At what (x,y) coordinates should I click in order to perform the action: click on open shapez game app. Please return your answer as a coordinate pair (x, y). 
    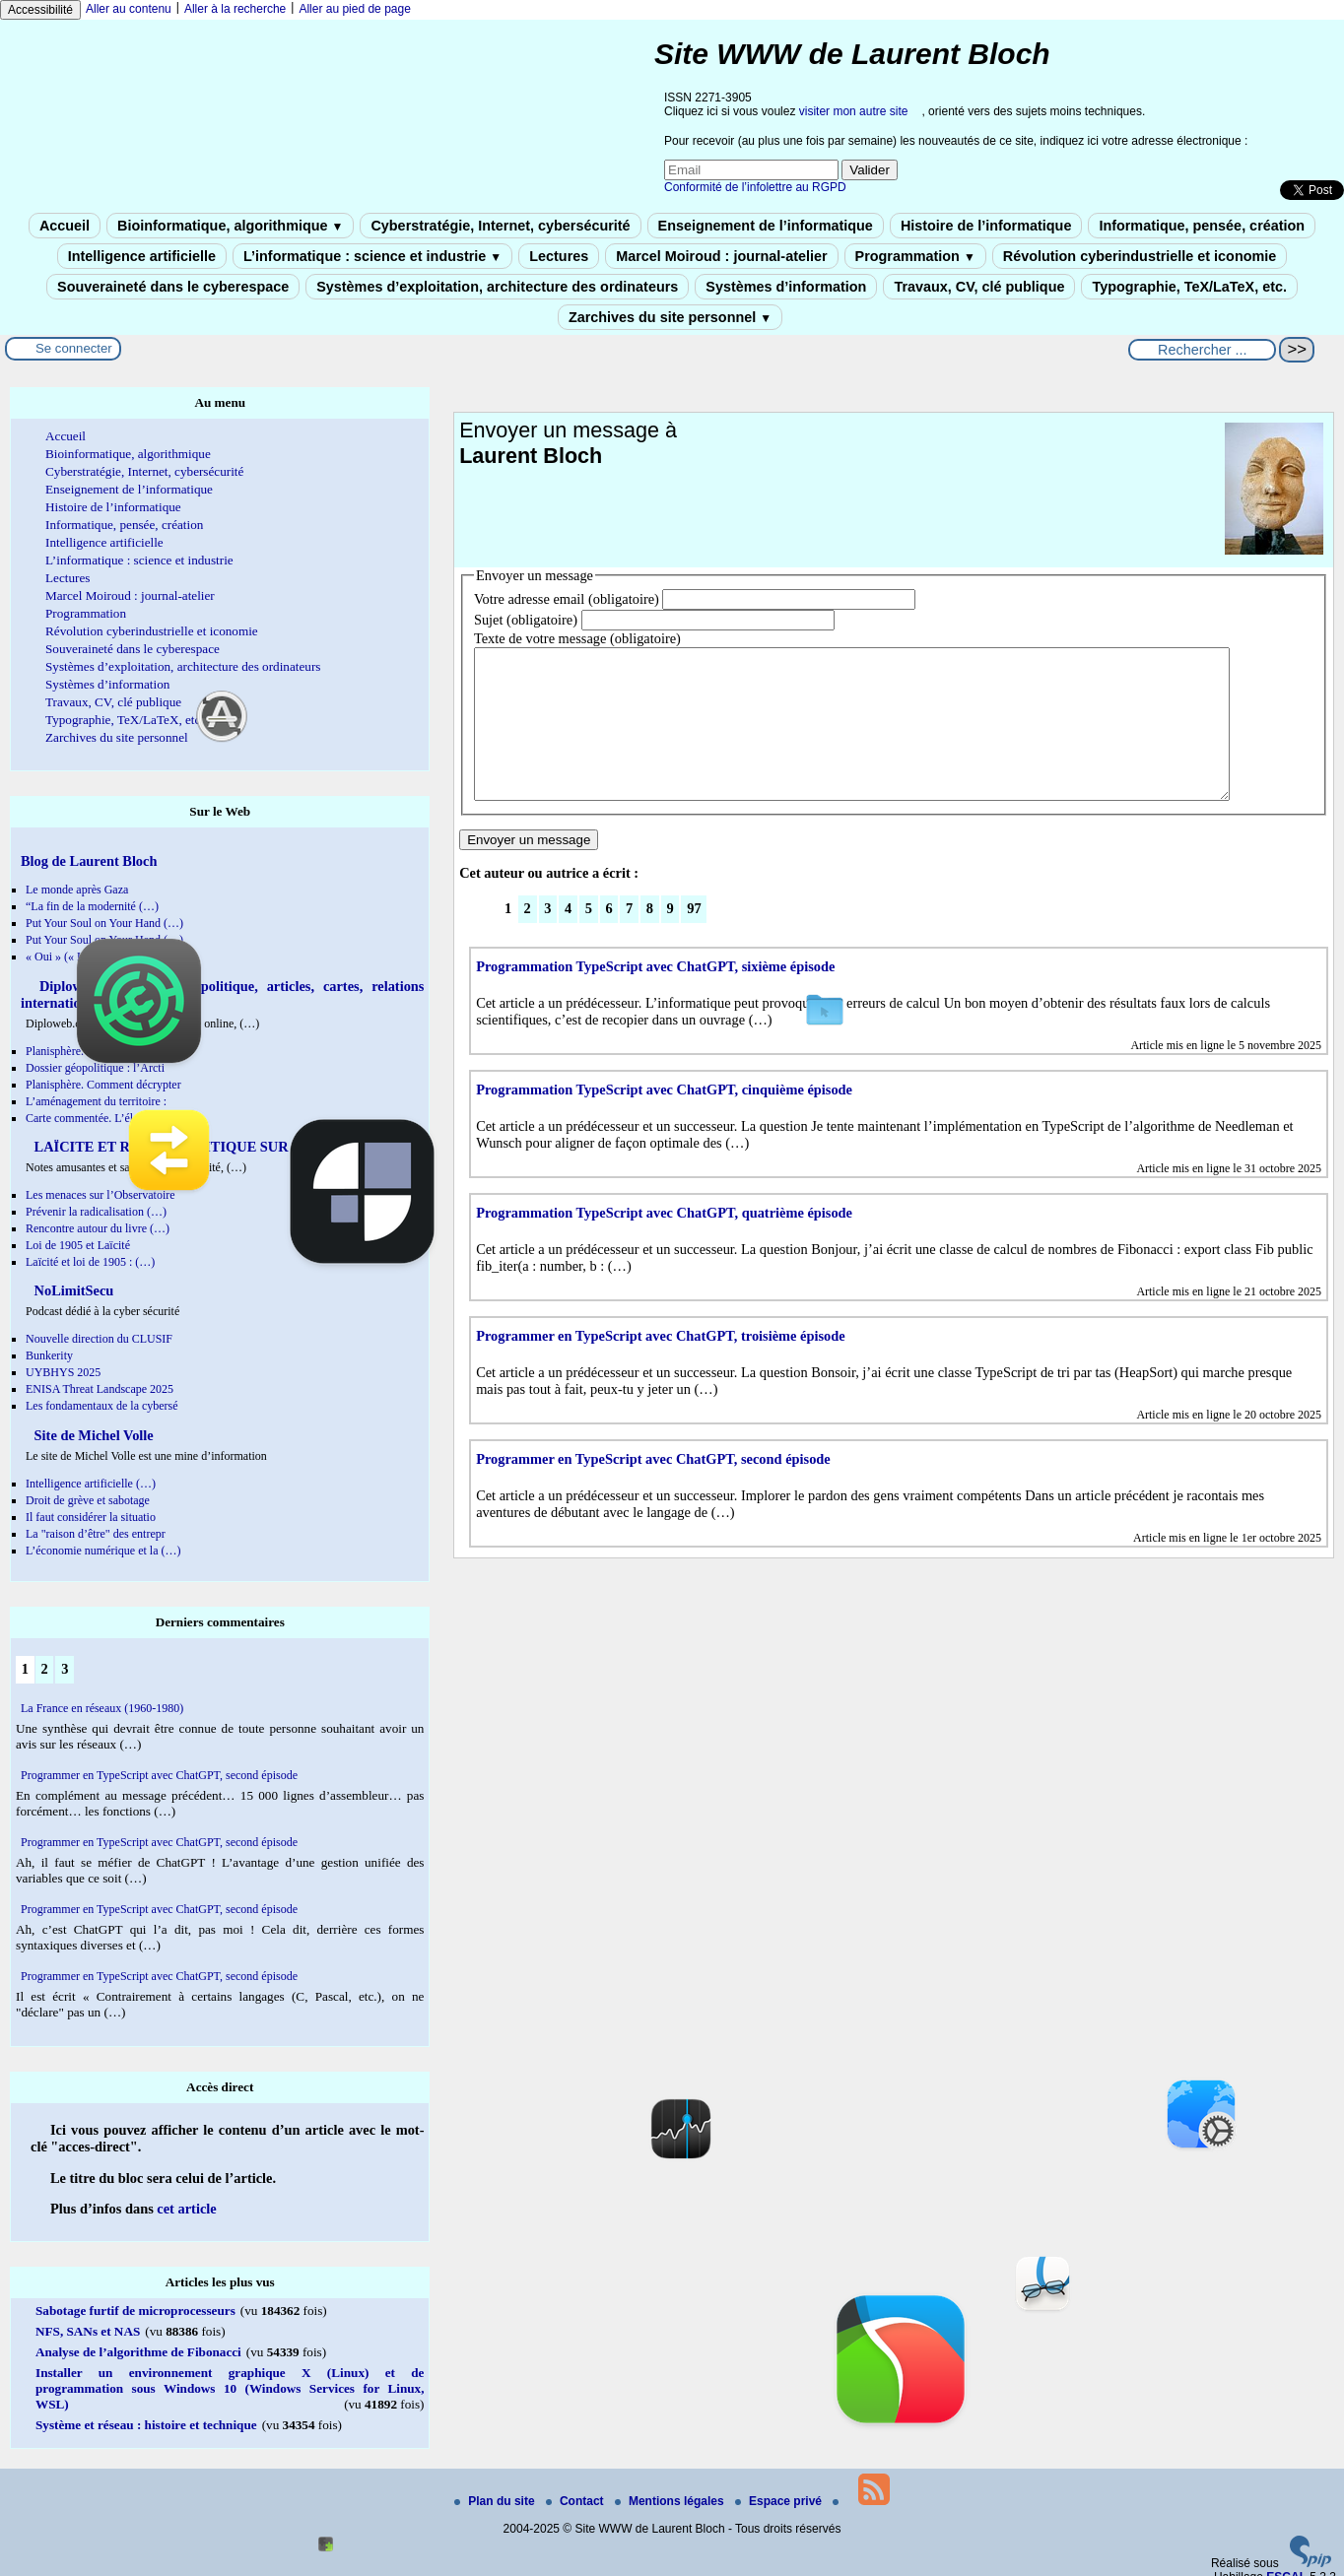
    Looking at the image, I should click on (362, 1191).